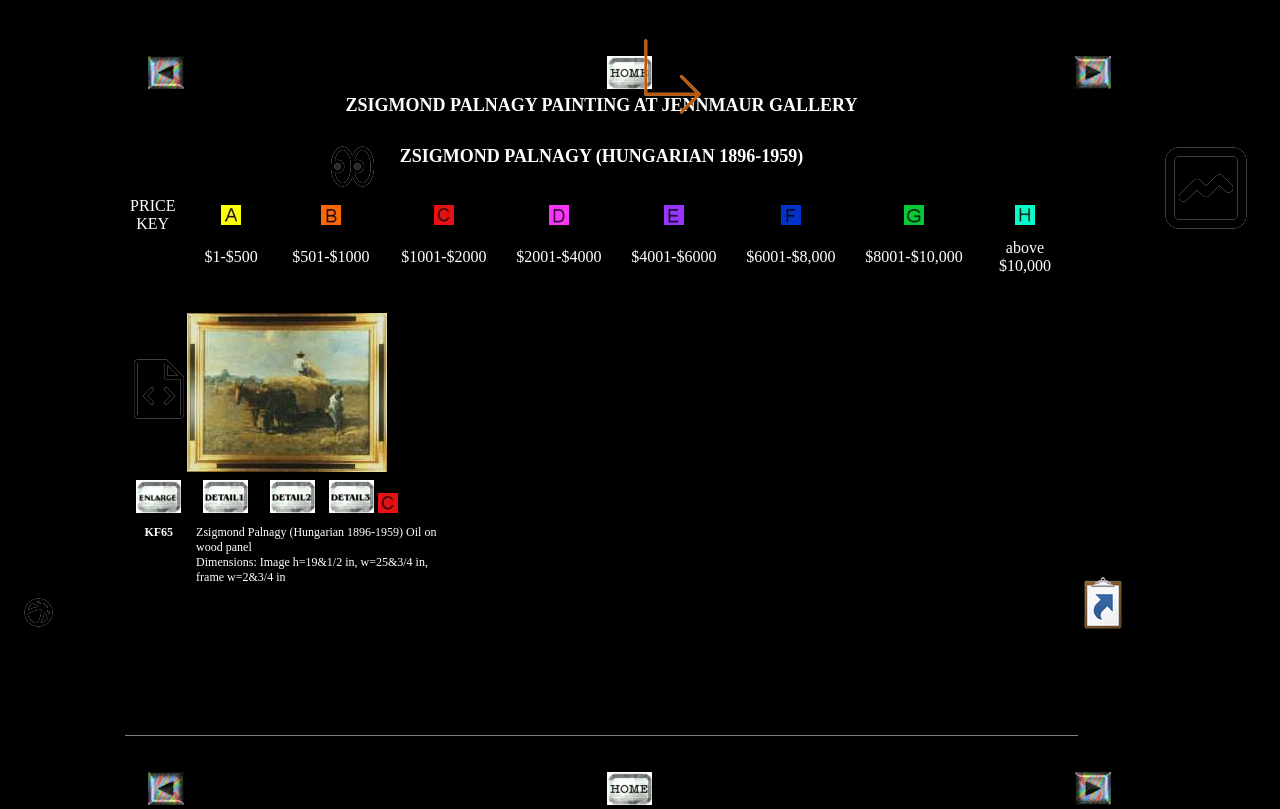 The width and height of the screenshot is (1280, 809). Describe the element at coordinates (1103, 603) in the screenshot. I see `clipboard containing a shortcut or alias` at that location.